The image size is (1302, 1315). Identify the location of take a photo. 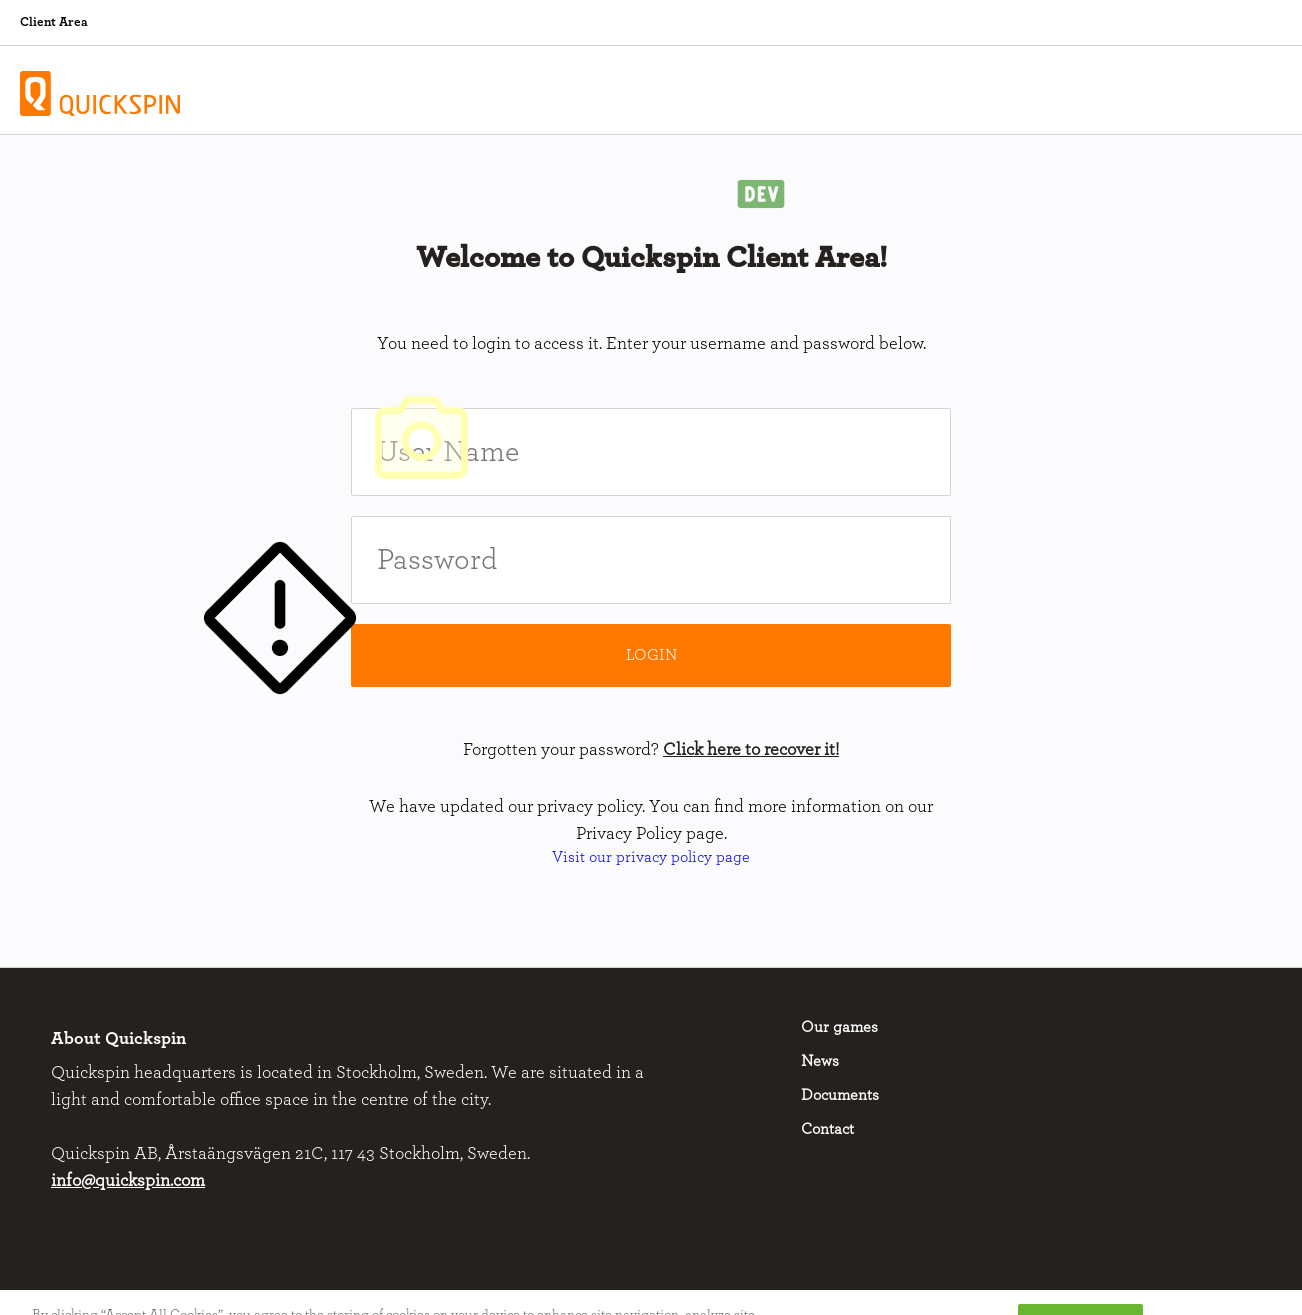
(421, 439).